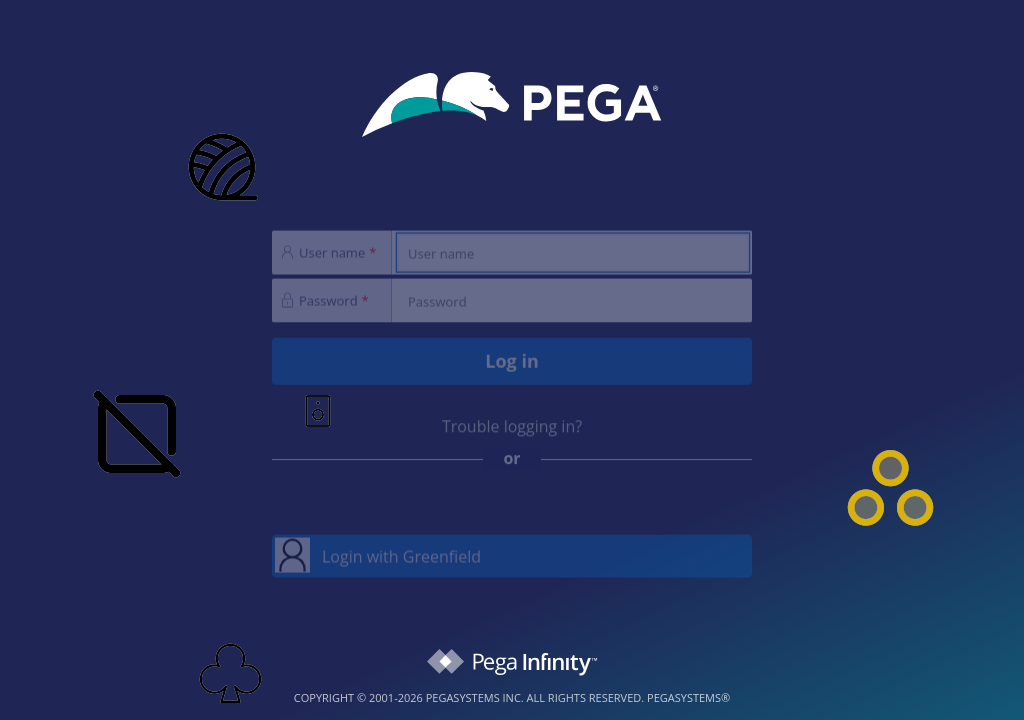  Describe the element at coordinates (222, 167) in the screenshot. I see `access knitting or crafting projects` at that location.